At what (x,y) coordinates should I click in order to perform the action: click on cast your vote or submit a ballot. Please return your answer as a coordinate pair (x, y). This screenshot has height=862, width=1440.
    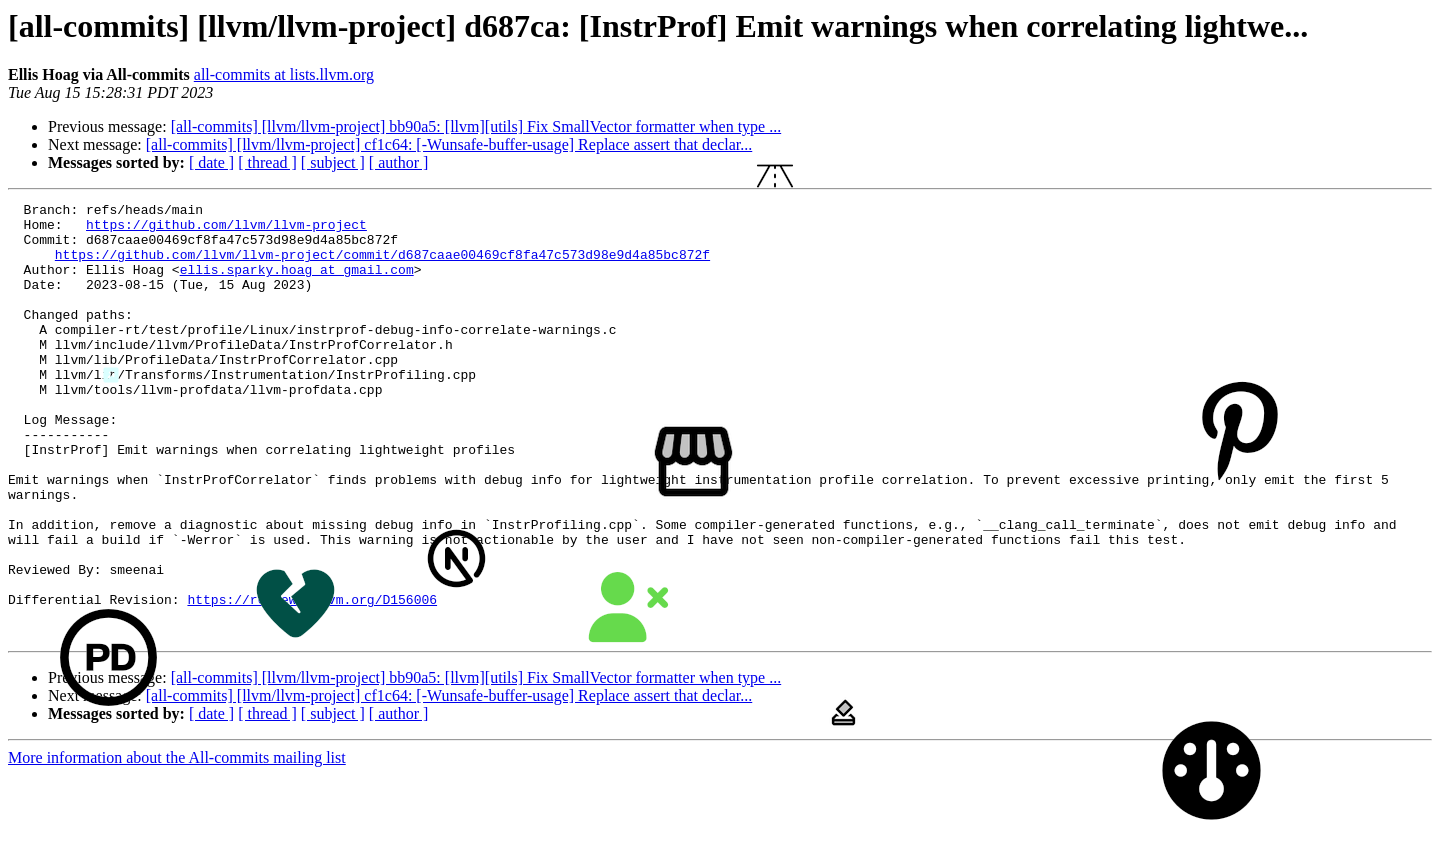
    Looking at the image, I should click on (843, 712).